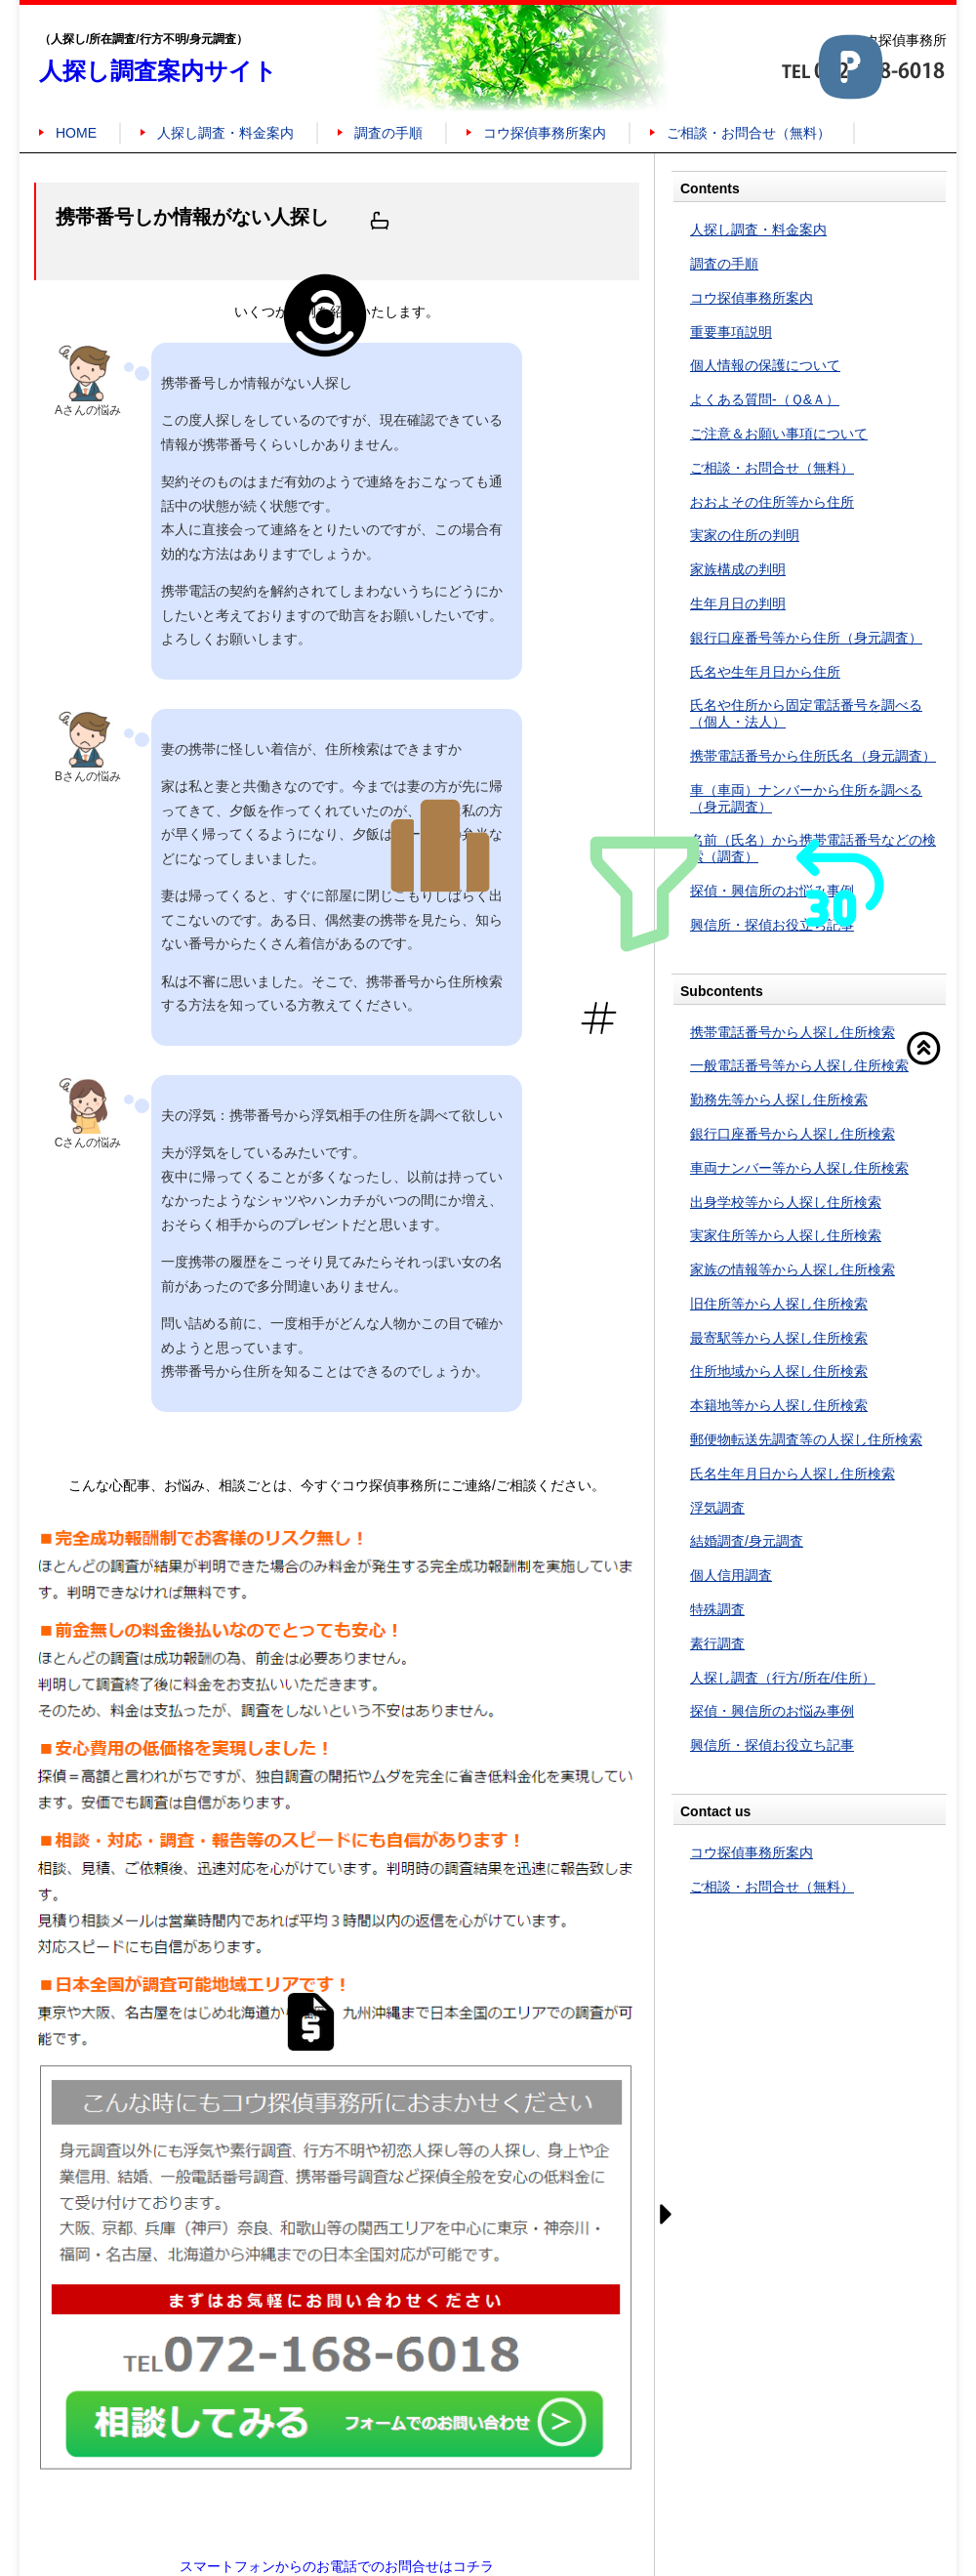  What do you see at coordinates (325, 315) in the screenshot?
I see `open the Amazon app or website` at bounding box center [325, 315].